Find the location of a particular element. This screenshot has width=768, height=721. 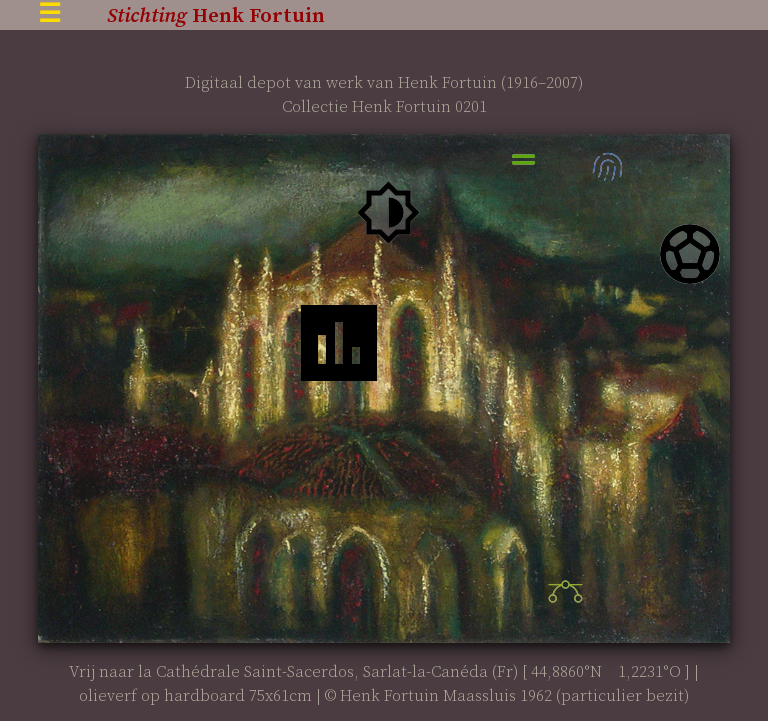

authenticate with fingerprint is located at coordinates (608, 167).